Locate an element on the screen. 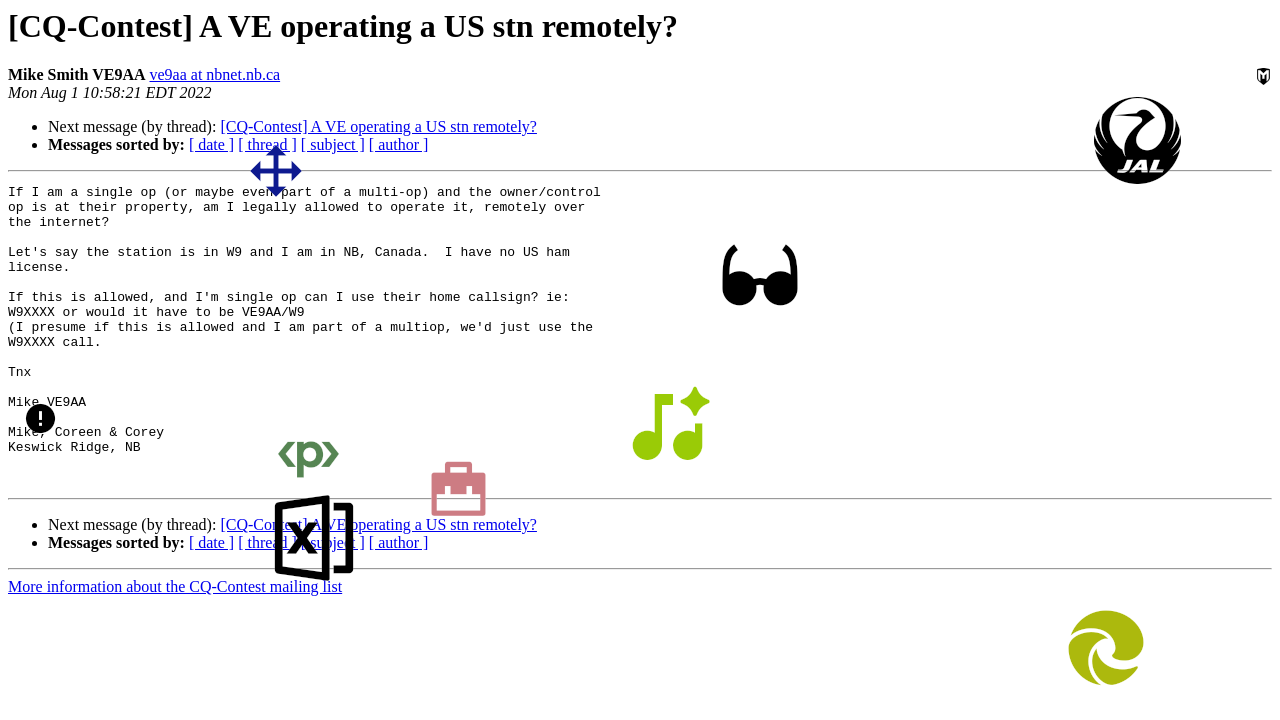 This screenshot has height=720, width=1280. enable reading mode or accessibility features is located at coordinates (760, 278).